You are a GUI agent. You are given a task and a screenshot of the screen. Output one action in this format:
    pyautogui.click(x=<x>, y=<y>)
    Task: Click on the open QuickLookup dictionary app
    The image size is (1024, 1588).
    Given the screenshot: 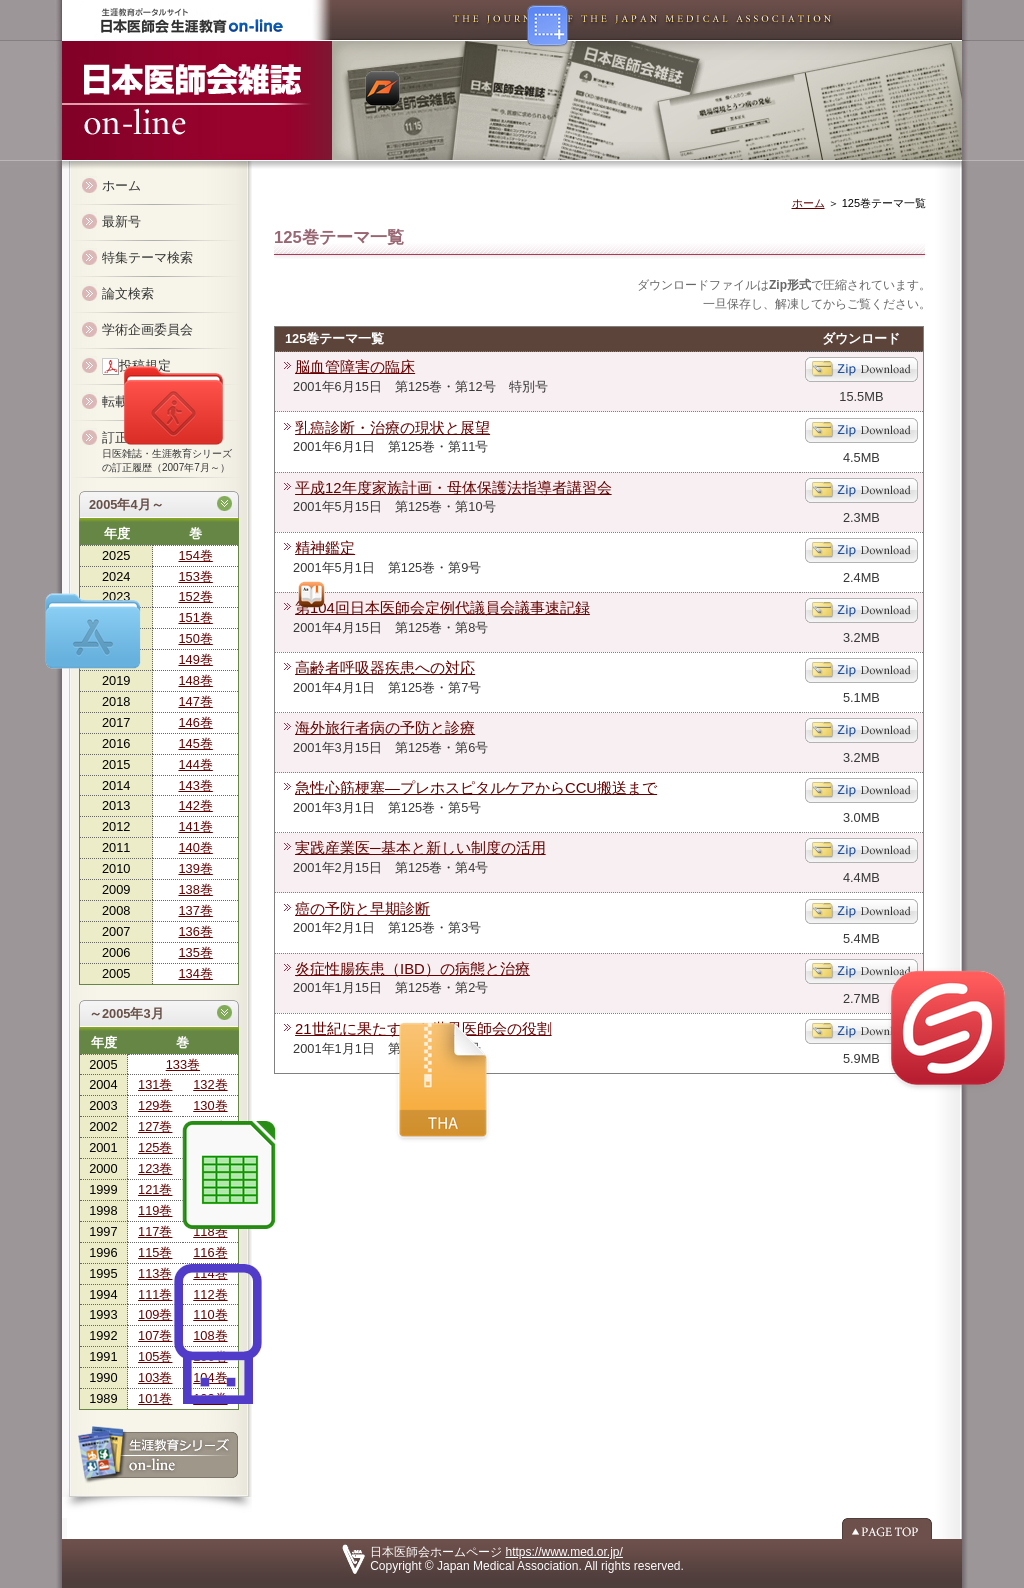 What is the action you would take?
    pyautogui.click(x=311, y=594)
    